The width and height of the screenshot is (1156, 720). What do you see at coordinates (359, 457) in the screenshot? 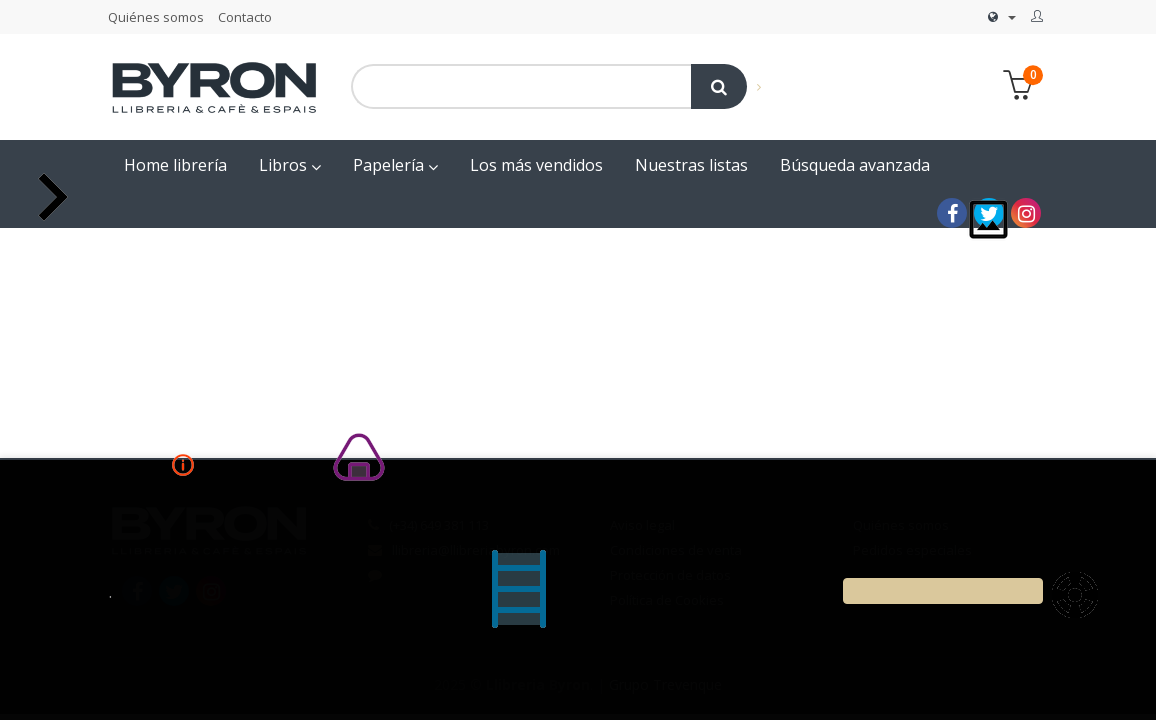
I see `access japanese food or sushi category` at bounding box center [359, 457].